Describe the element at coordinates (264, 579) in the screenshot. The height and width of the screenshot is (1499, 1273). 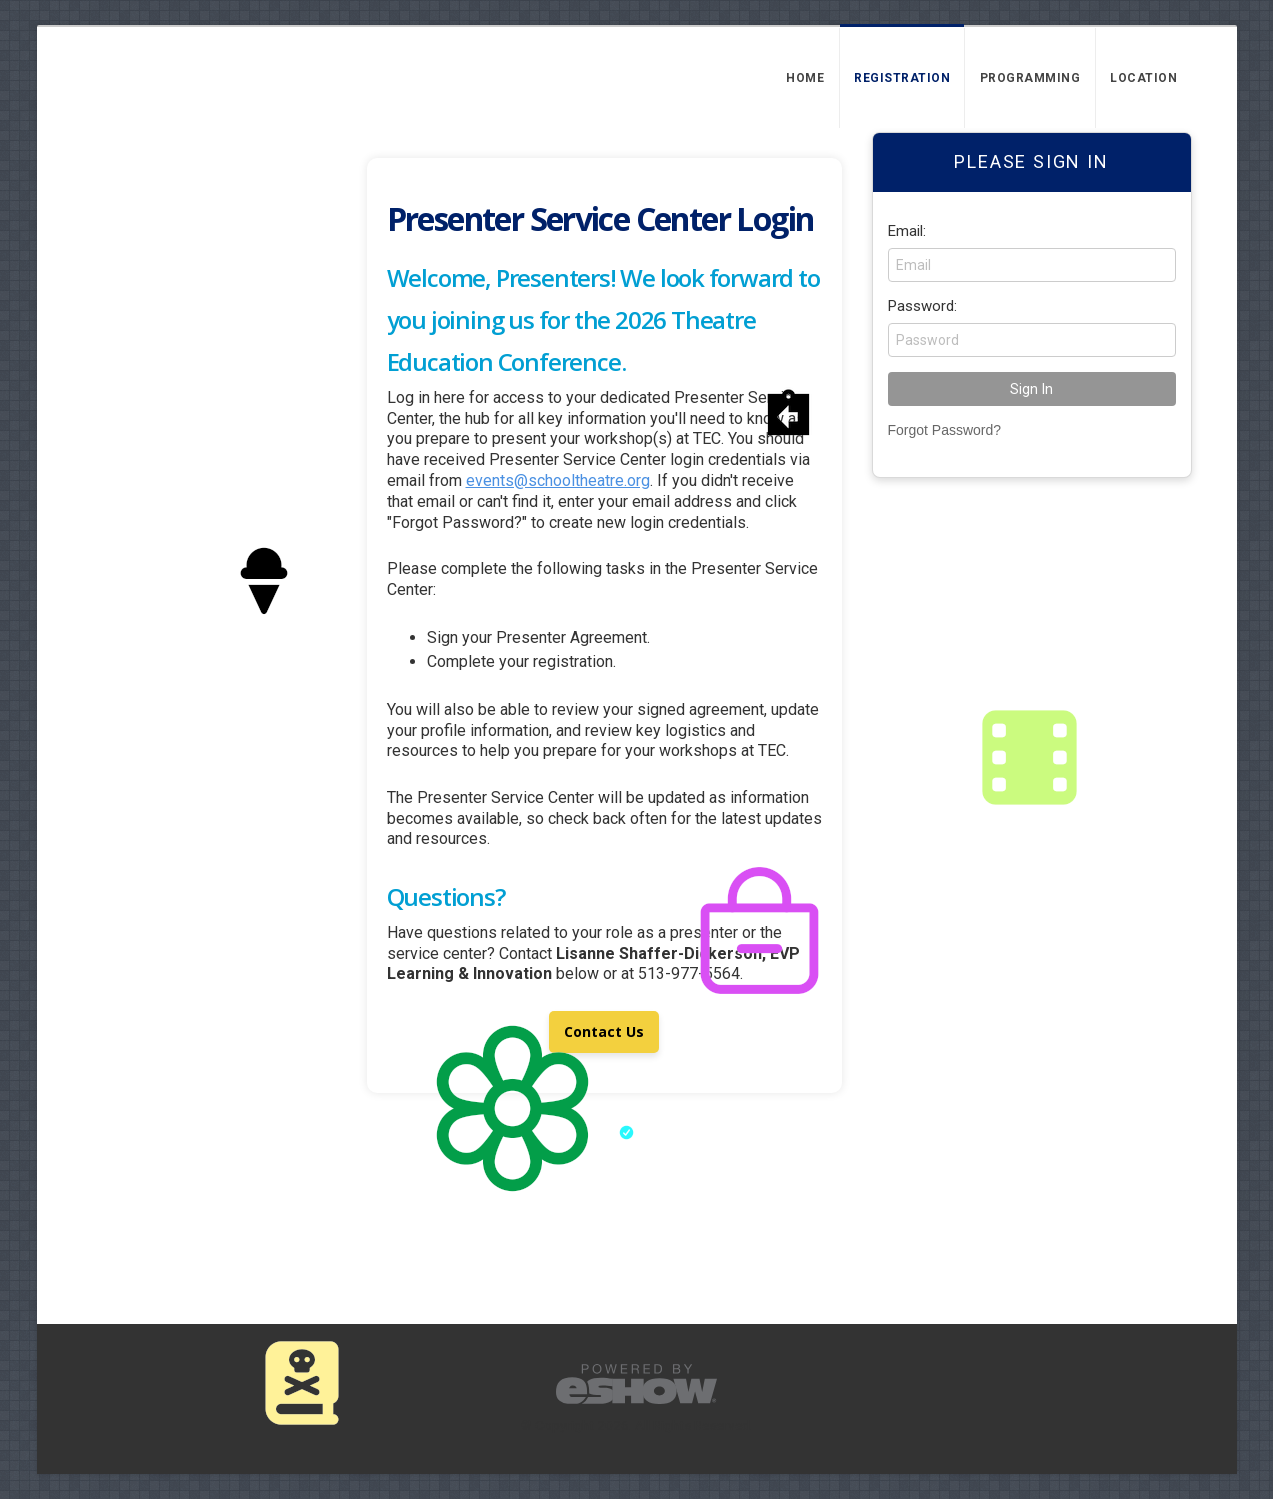
I see `browse dessert or ice cream options` at that location.